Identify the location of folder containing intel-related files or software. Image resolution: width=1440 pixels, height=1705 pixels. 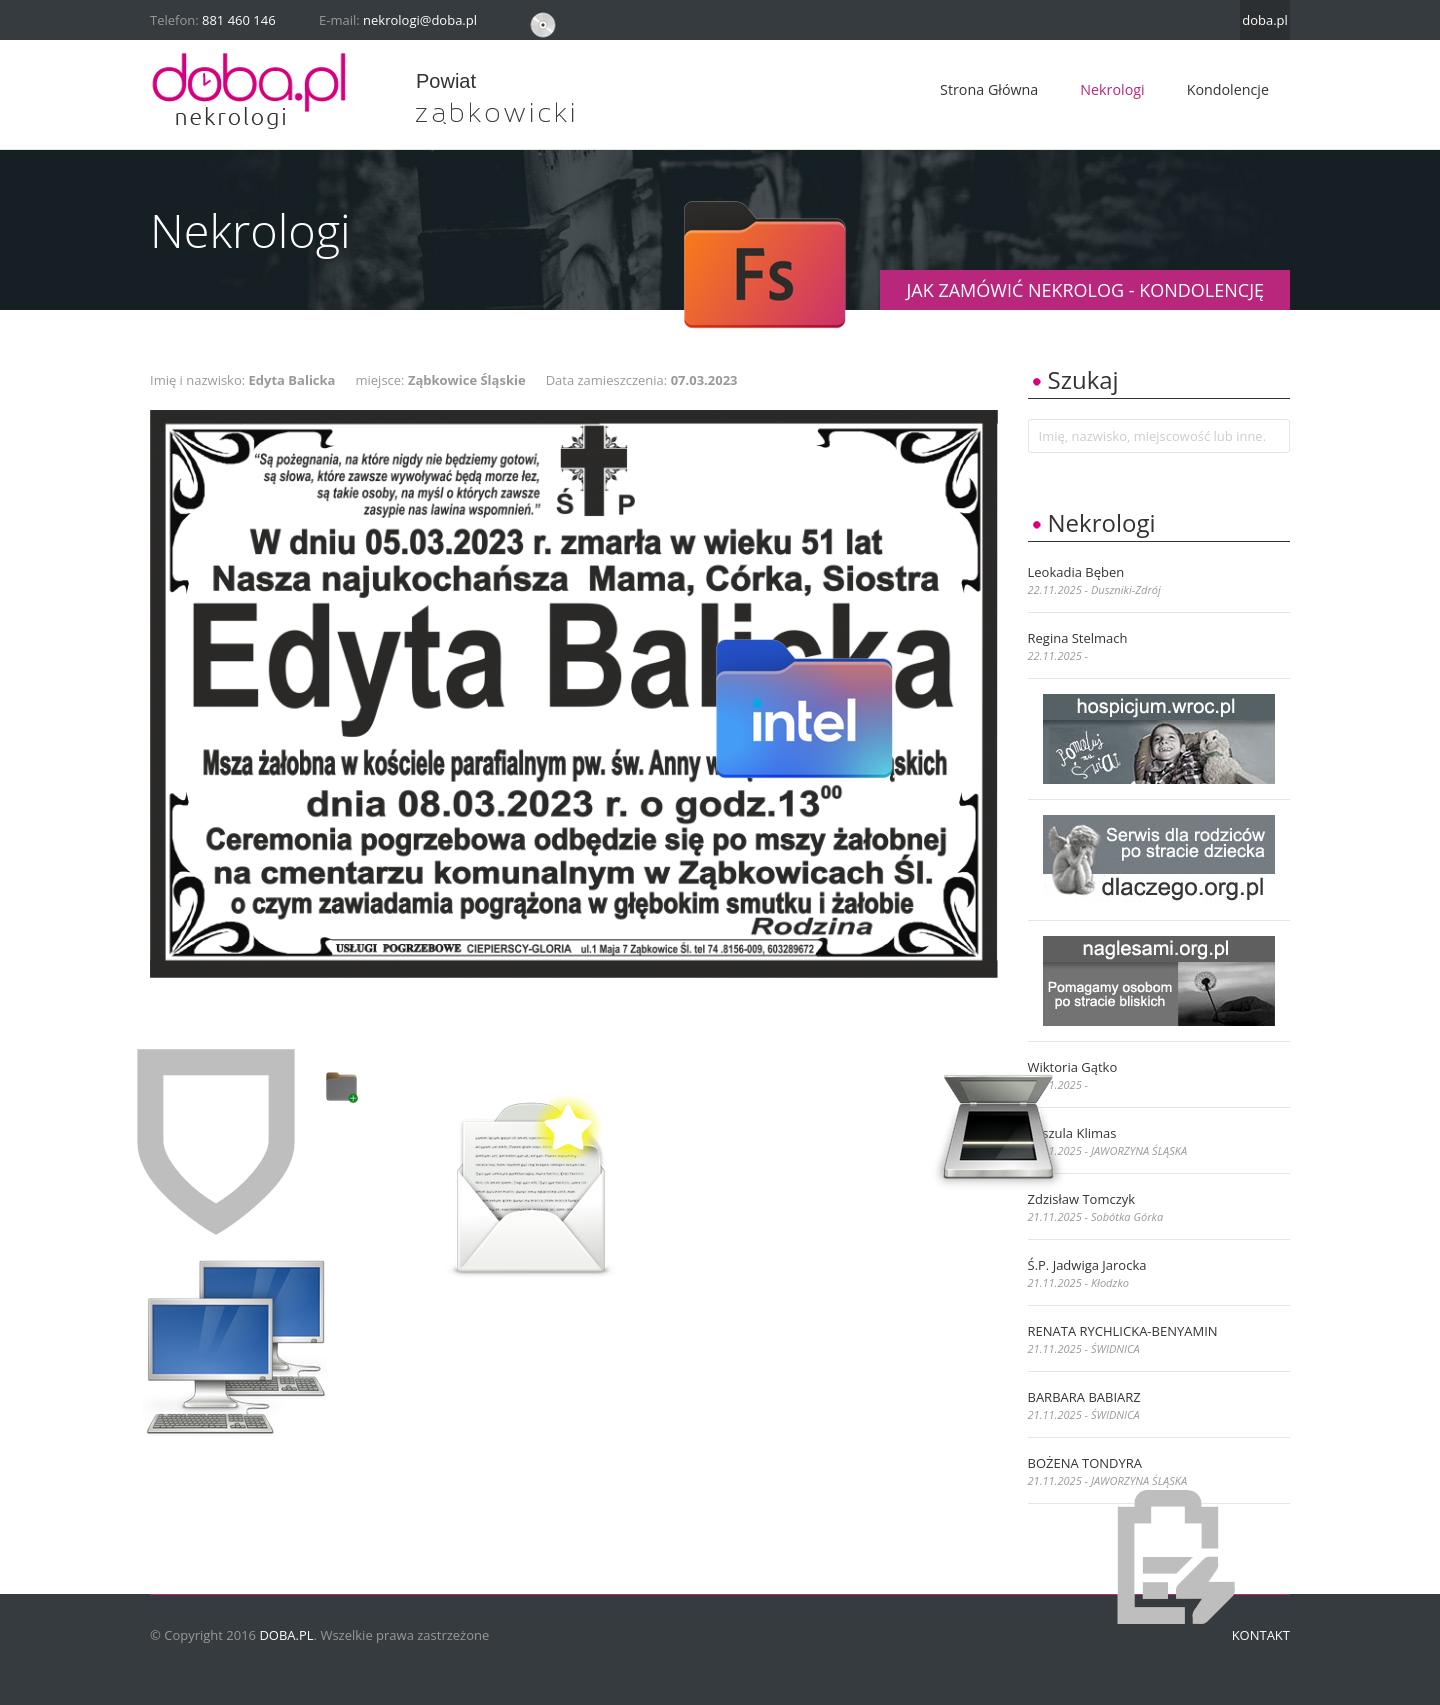
(803, 713).